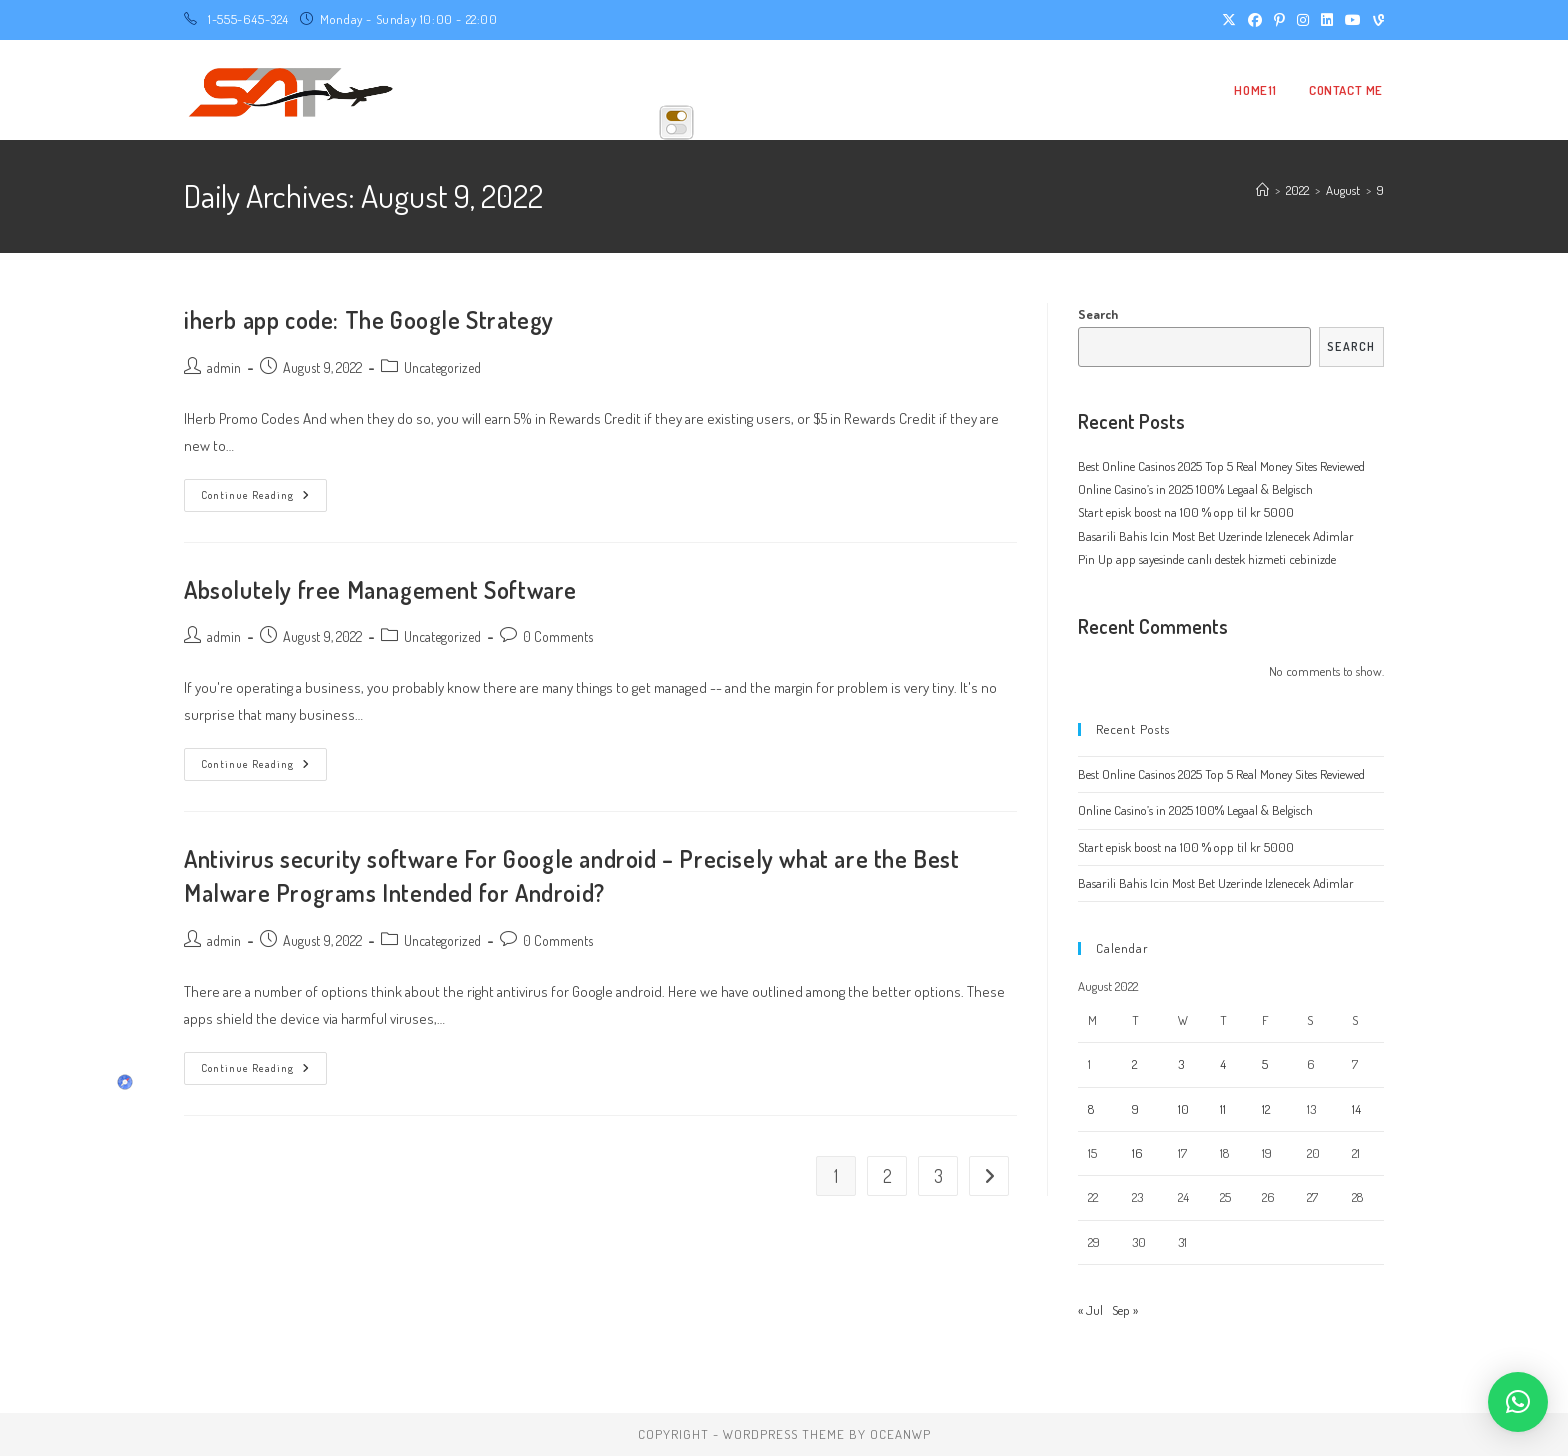  What do you see at coordinates (125, 1082) in the screenshot?
I see `open the web browser app` at bounding box center [125, 1082].